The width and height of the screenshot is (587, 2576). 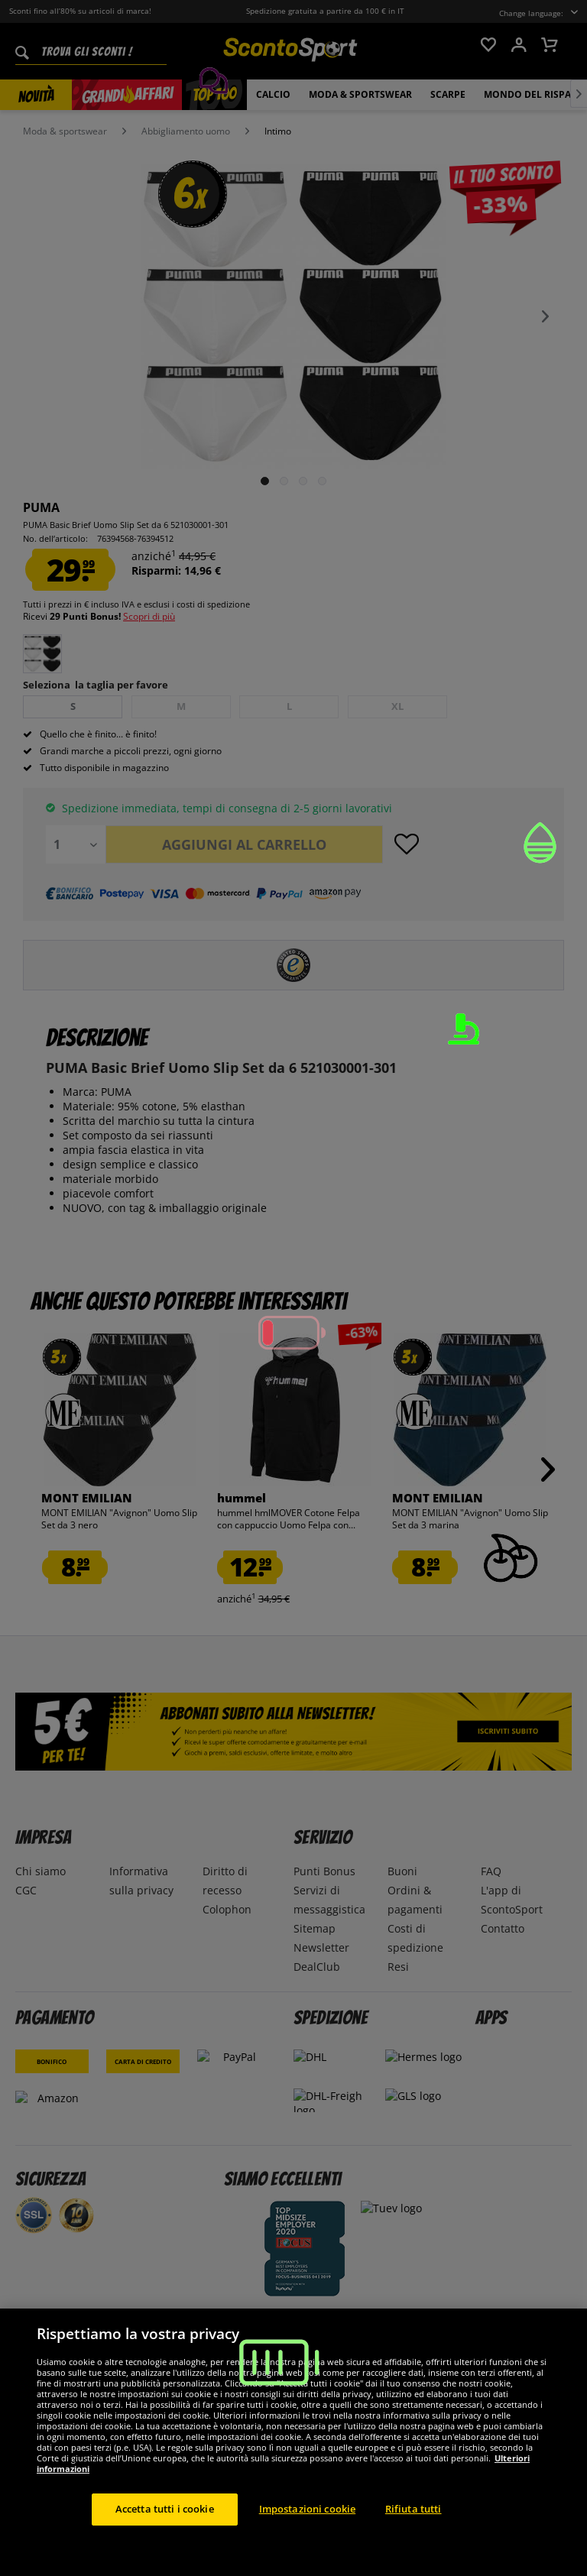 I want to click on indicates critically low battery at 10%, so click(x=292, y=1333).